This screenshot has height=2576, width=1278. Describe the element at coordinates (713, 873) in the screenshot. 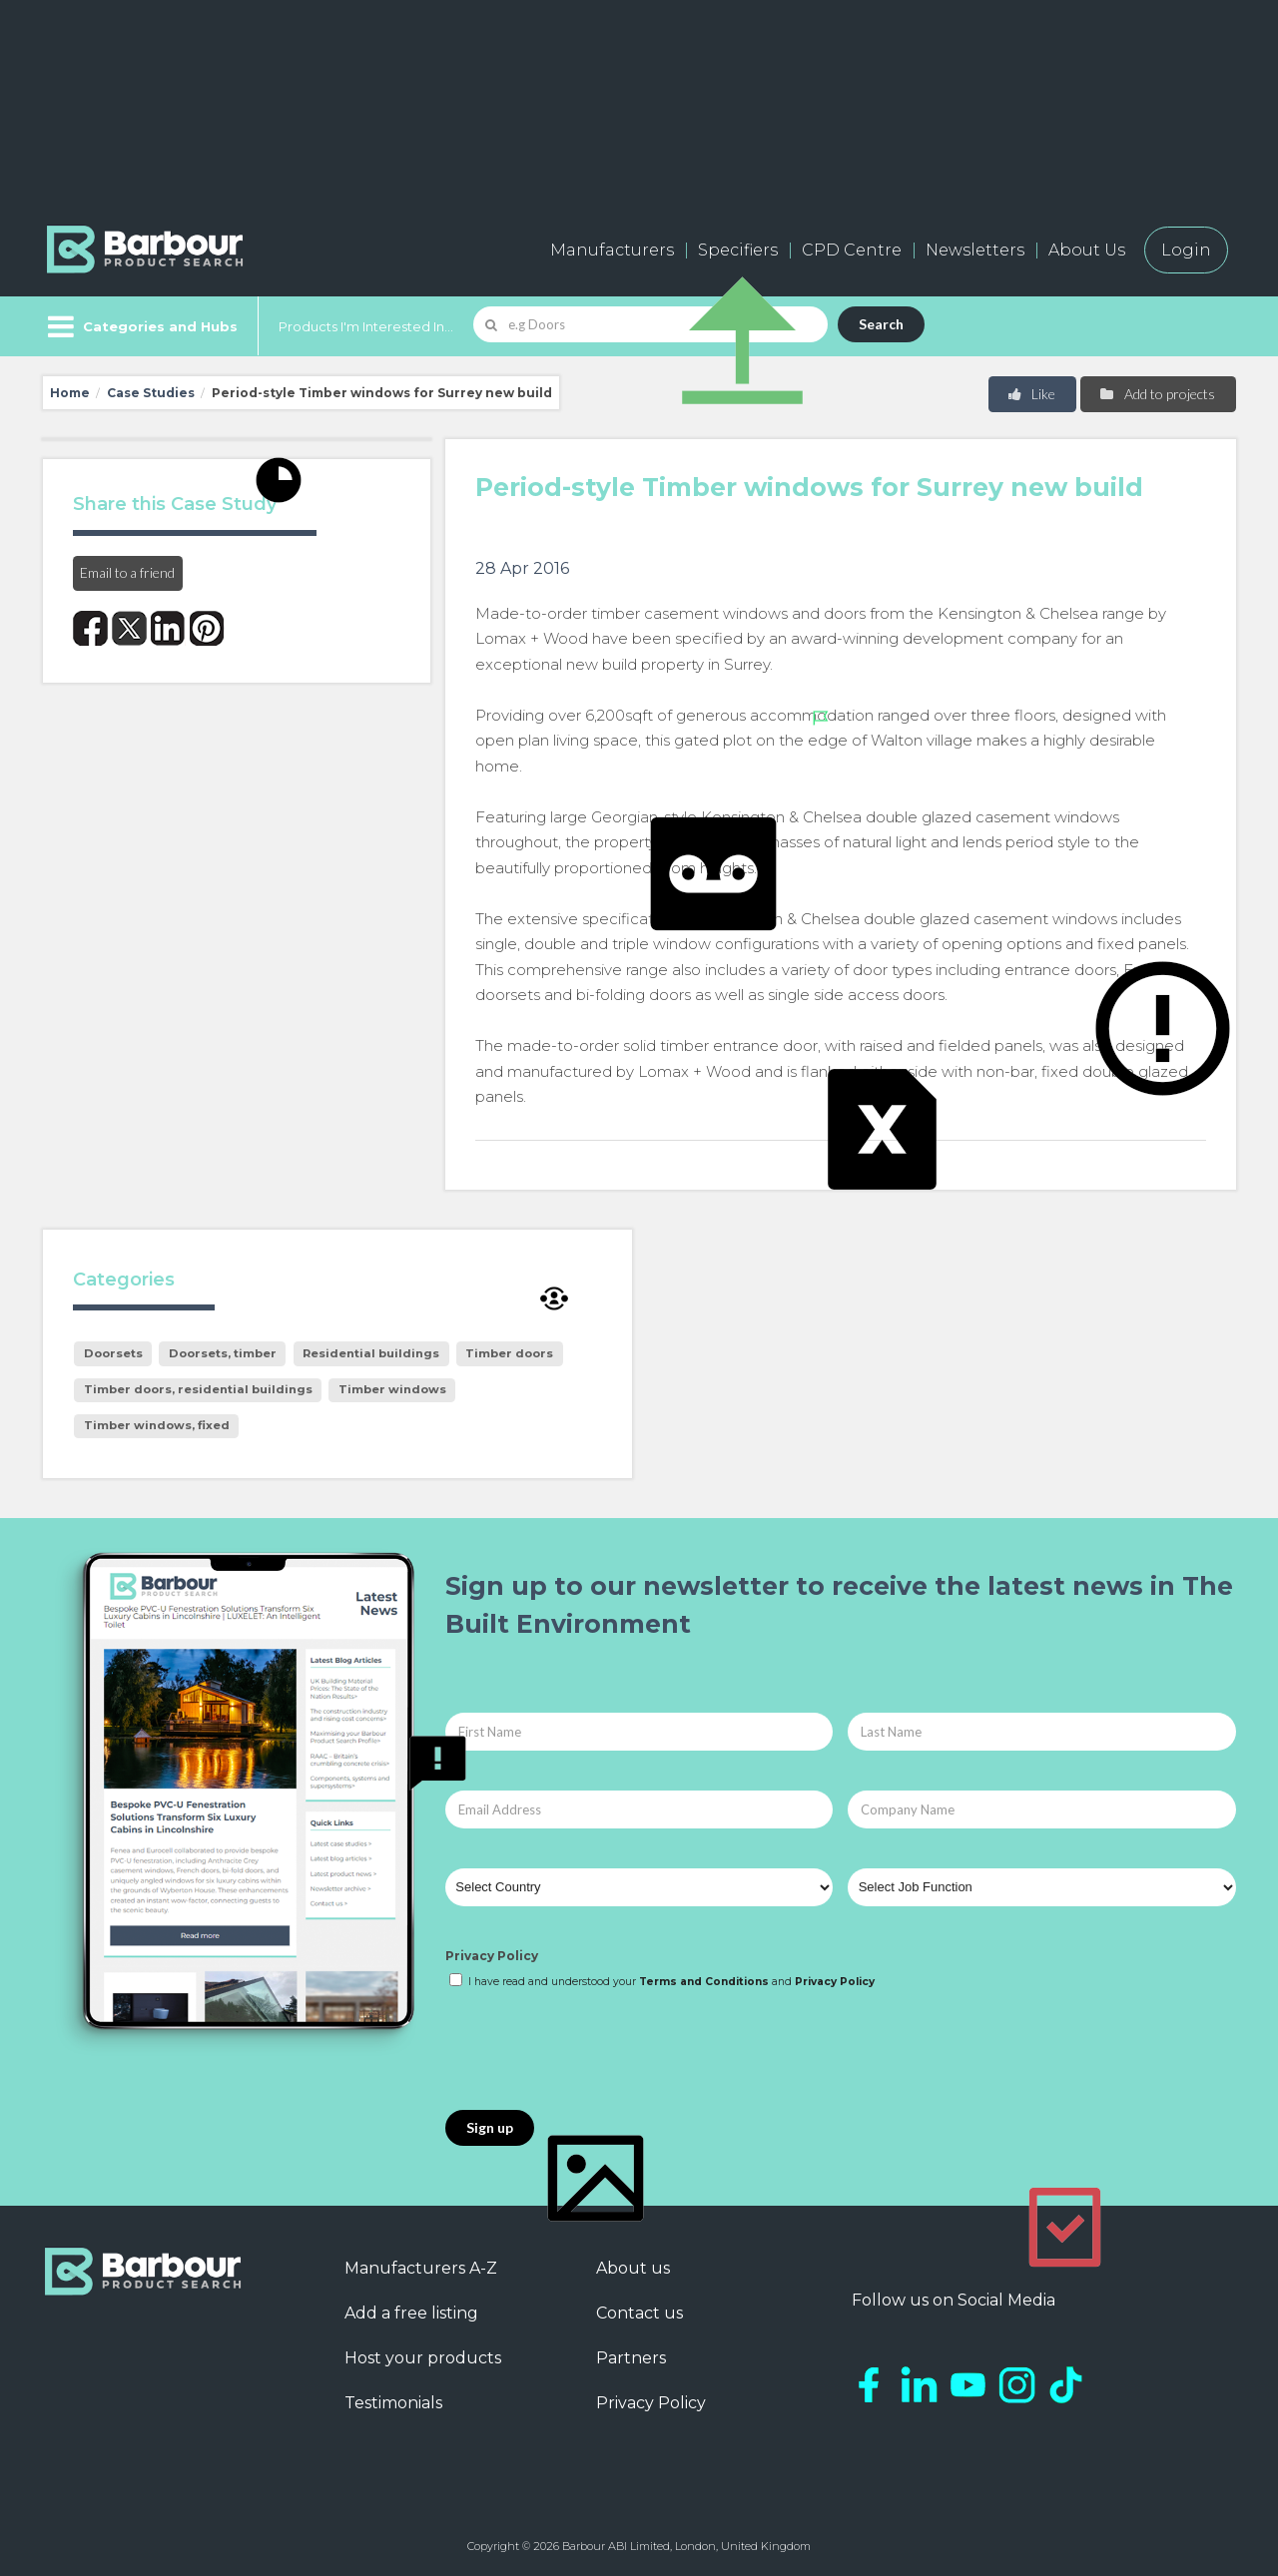

I see `play or access audio cassette content` at that location.